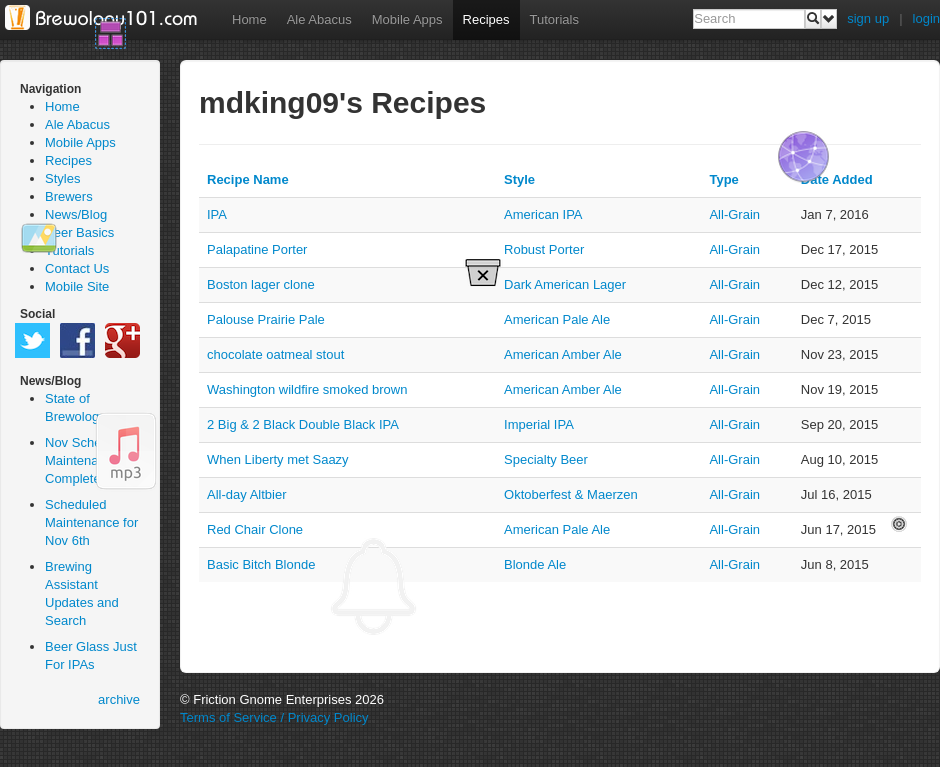 The image size is (940, 767). What do you see at coordinates (110, 33) in the screenshot?
I see `select all items in the current view` at bounding box center [110, 33].